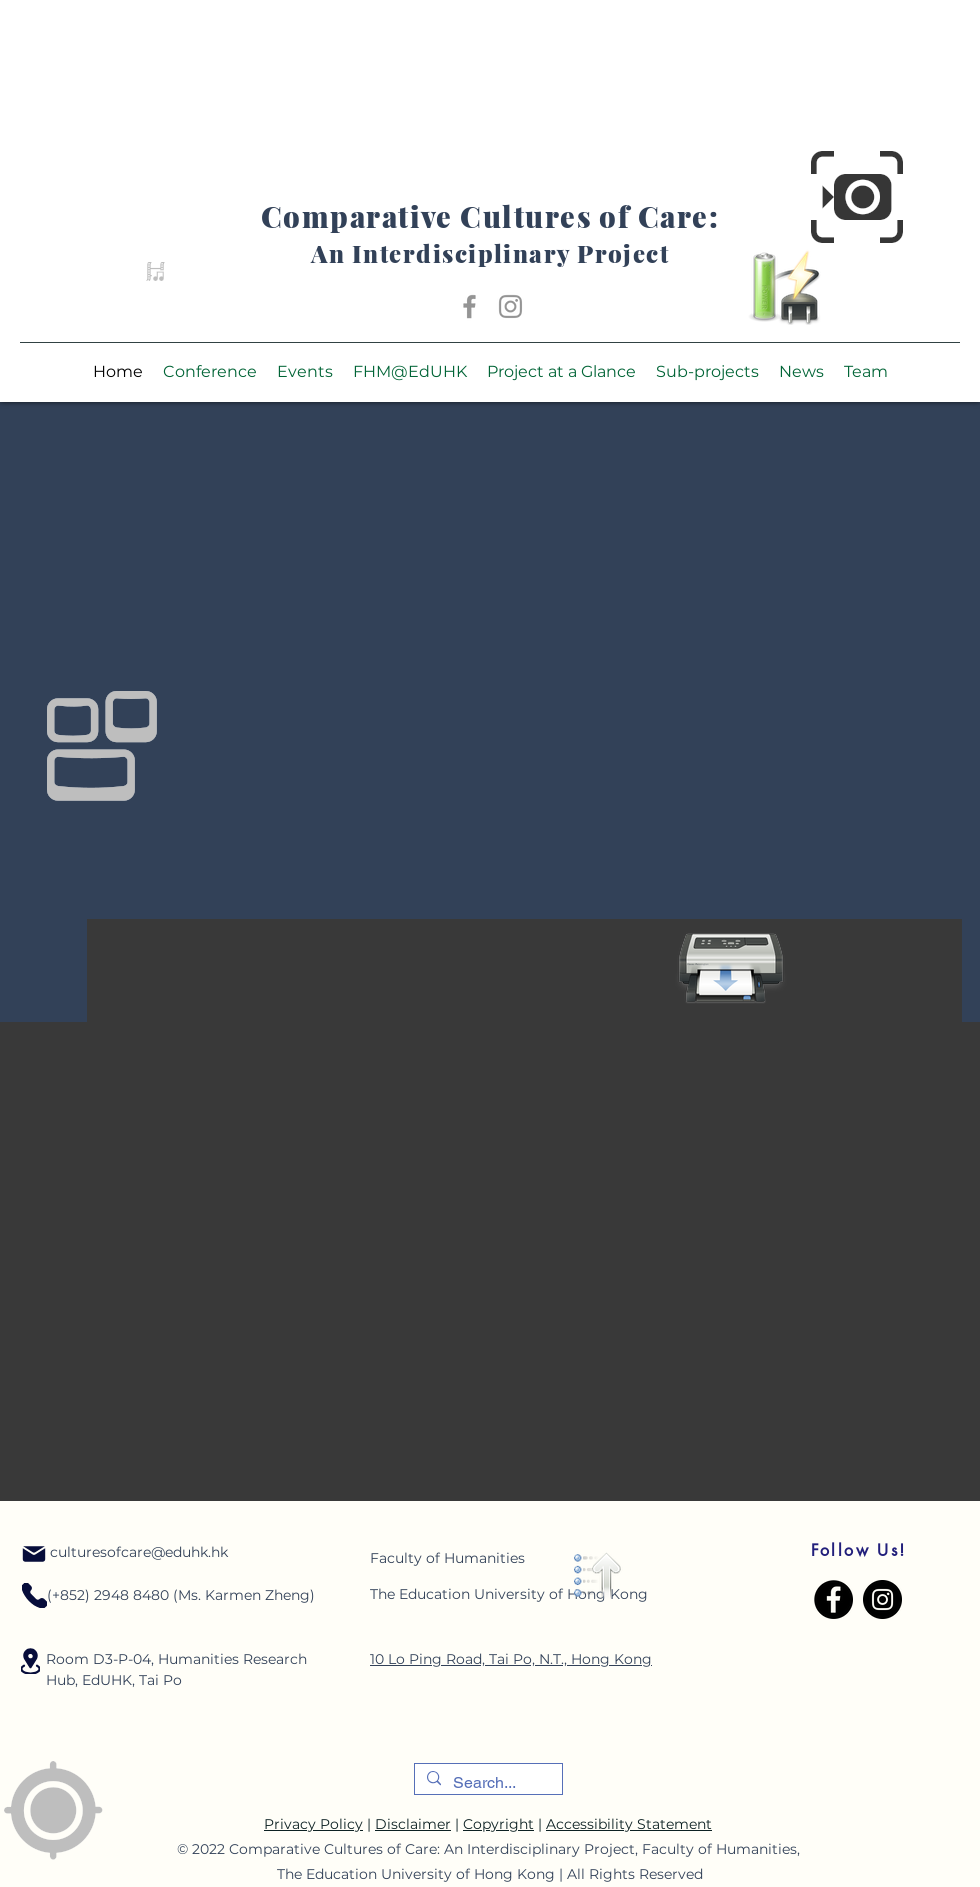 The height and width of the screenshot is (1887, 980). What do you see at coordinates (782, 286) in the screenshot?
I see `indicates battery is fully charged and connected to power` at bounding box center [782, 286].